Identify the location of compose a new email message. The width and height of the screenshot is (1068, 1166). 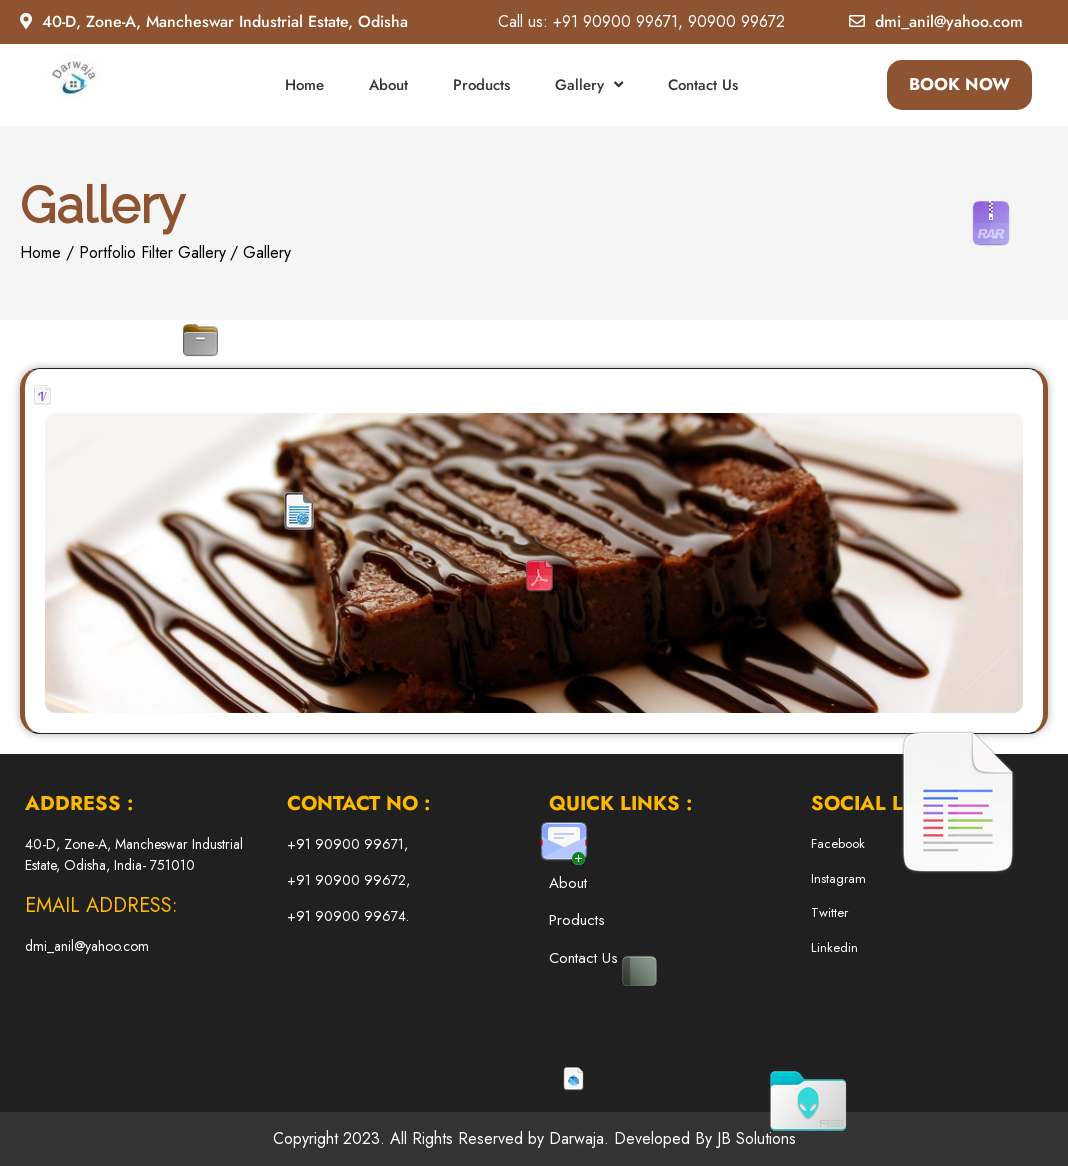
(564, 841).